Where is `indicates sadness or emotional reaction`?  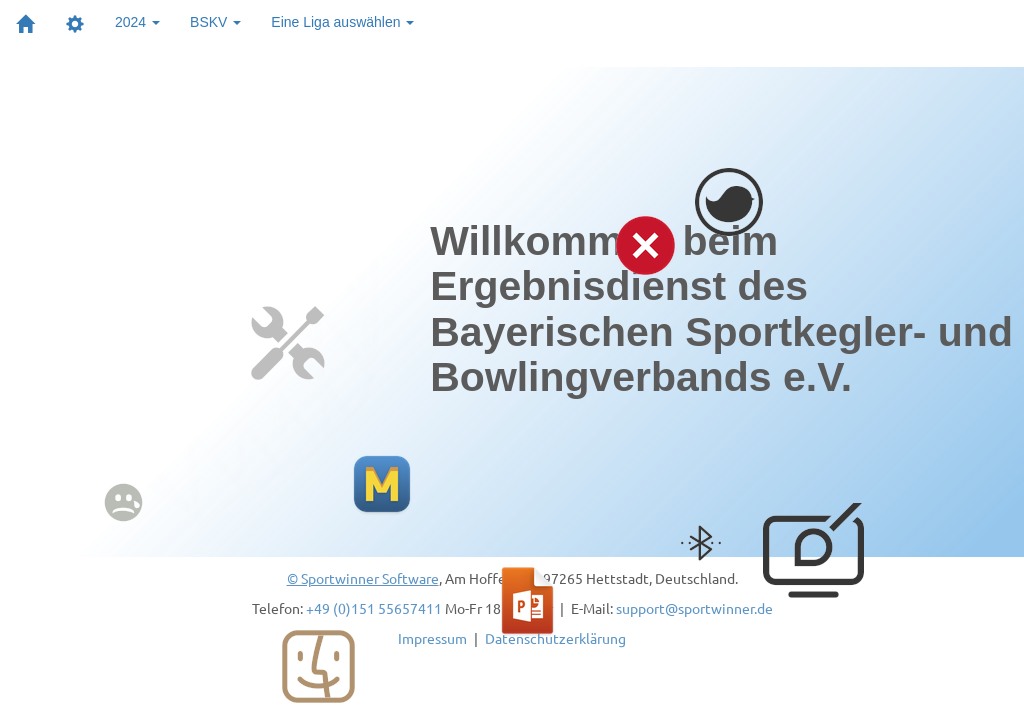
indicates sadness or emotional reaction is located at coordinates (123, 502).